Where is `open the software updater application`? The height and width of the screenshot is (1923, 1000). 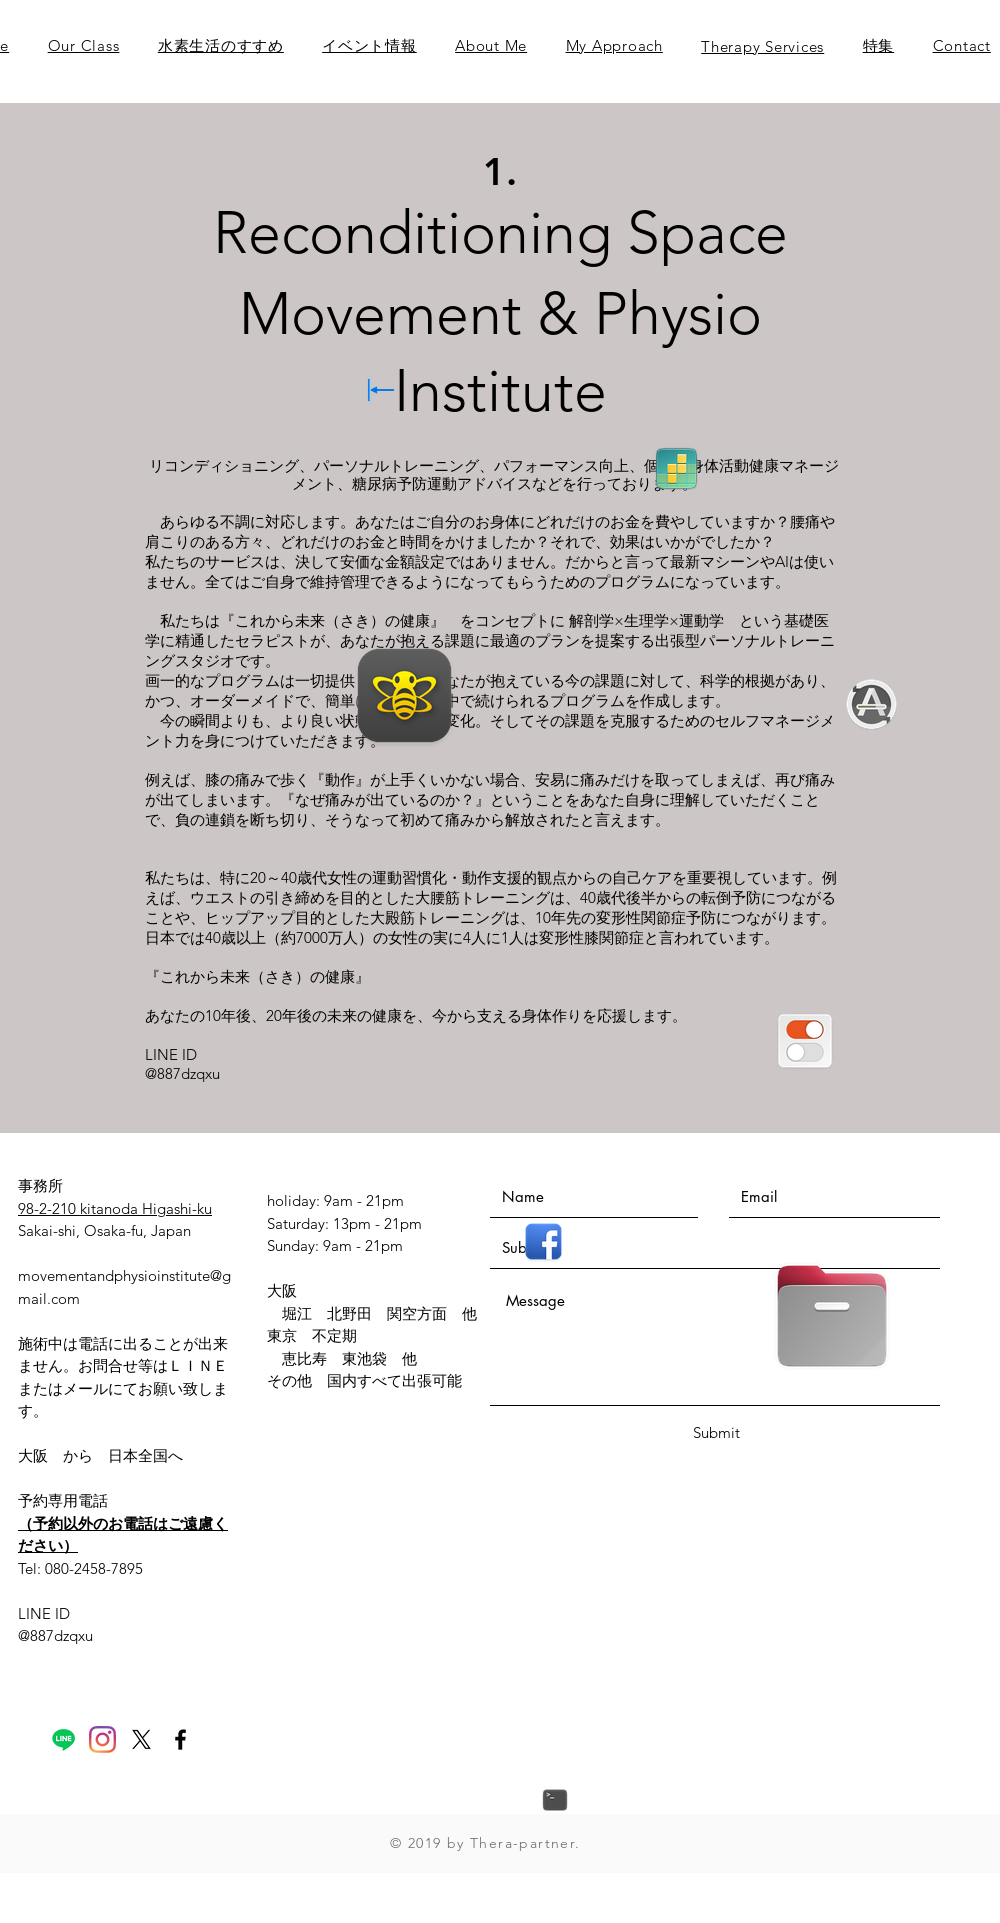
open the software updater application is located at coordinates (871, 704).